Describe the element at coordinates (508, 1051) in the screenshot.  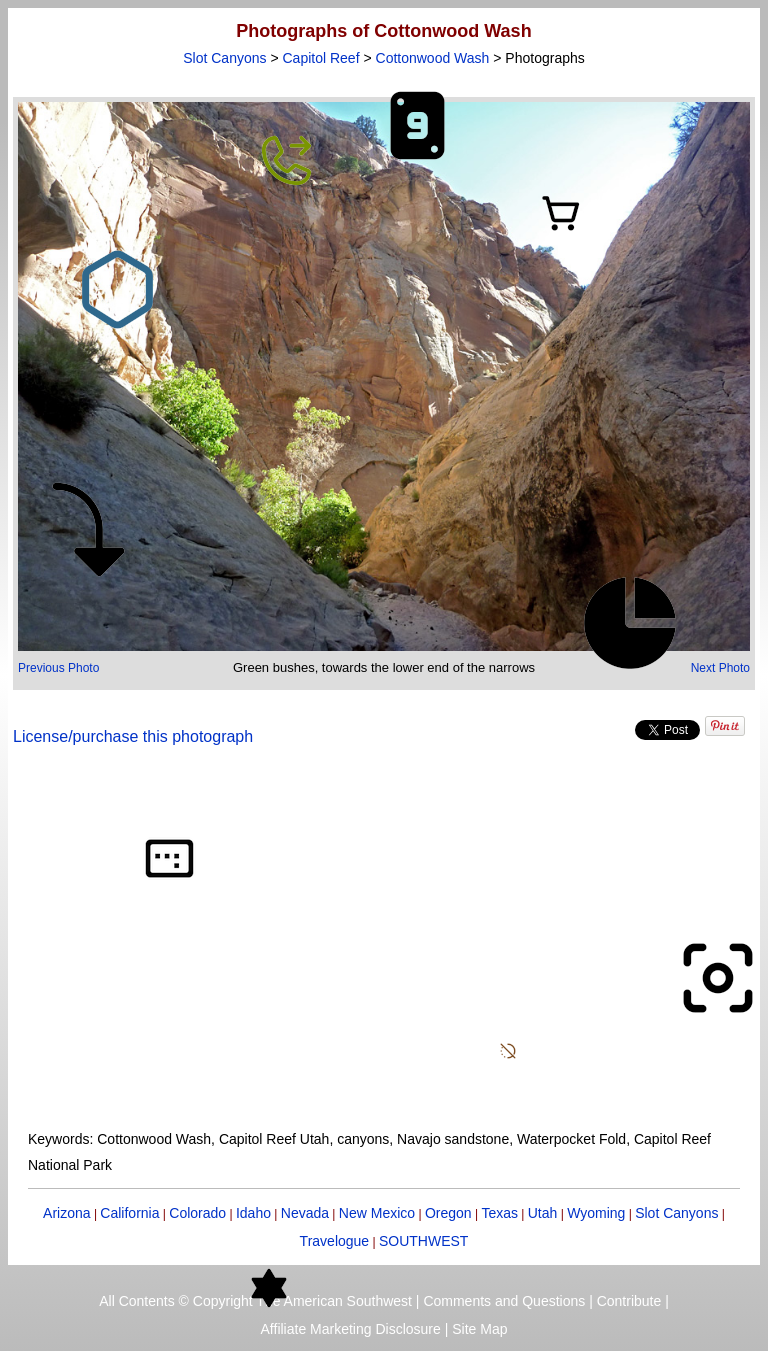
I see `timer or duration tracking disabled` at that location.